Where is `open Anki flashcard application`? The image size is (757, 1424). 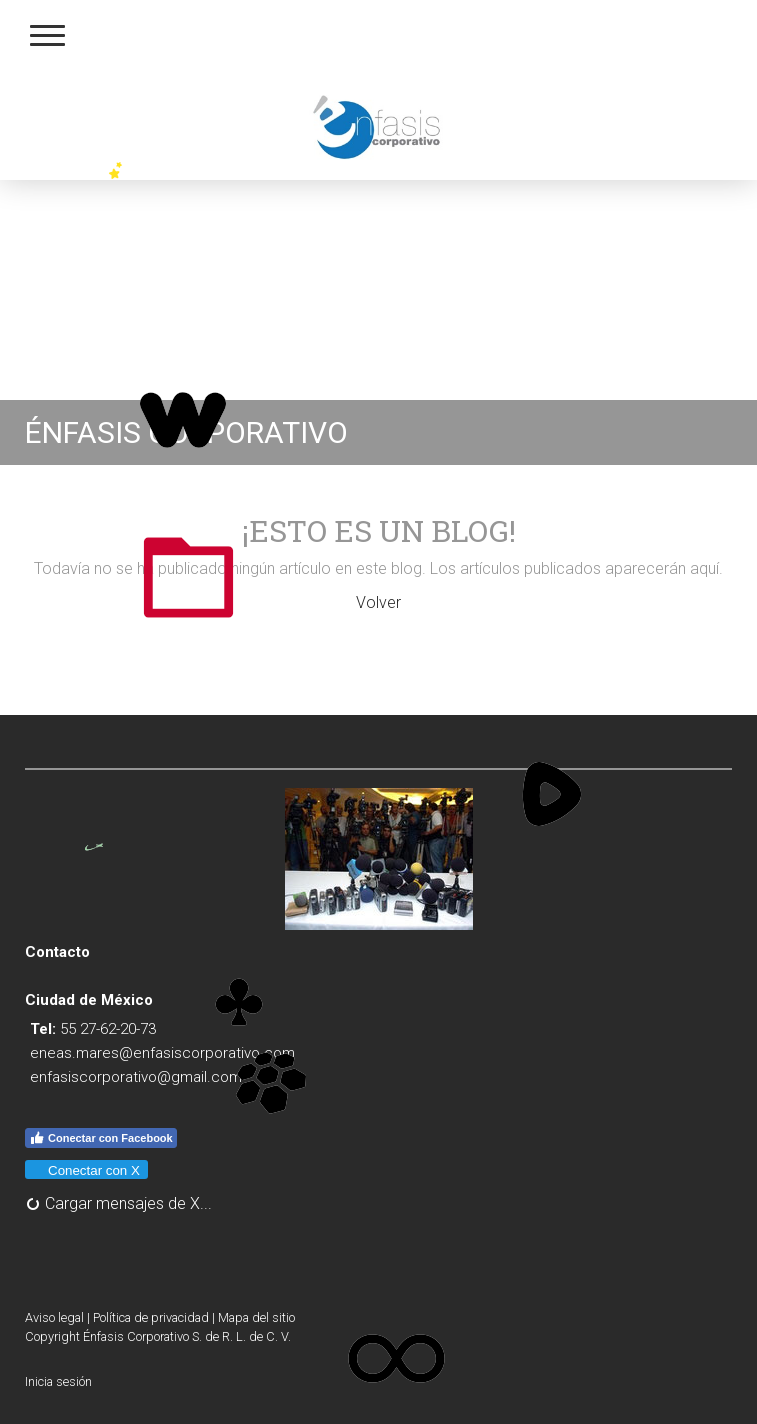
open Anki flashcard application is located at coordinates (115, 170).